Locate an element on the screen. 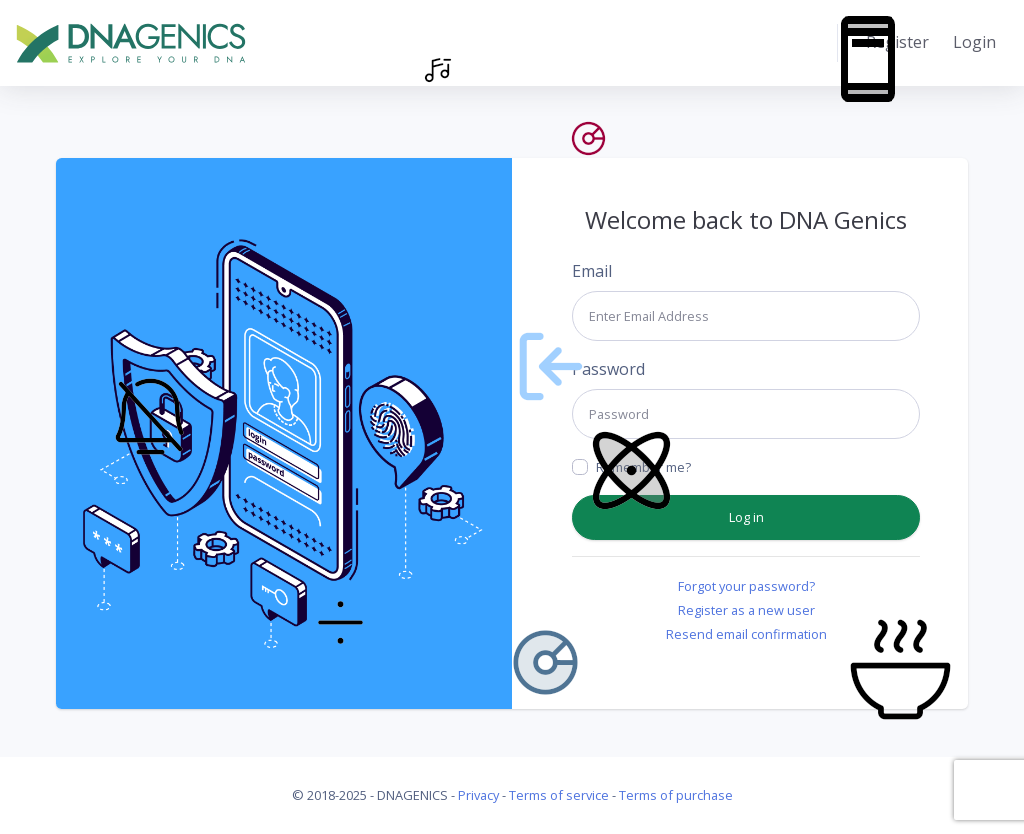 This screenshot has width=1024, height=834. view mobile ad placements is located at coordinates (868, 59).